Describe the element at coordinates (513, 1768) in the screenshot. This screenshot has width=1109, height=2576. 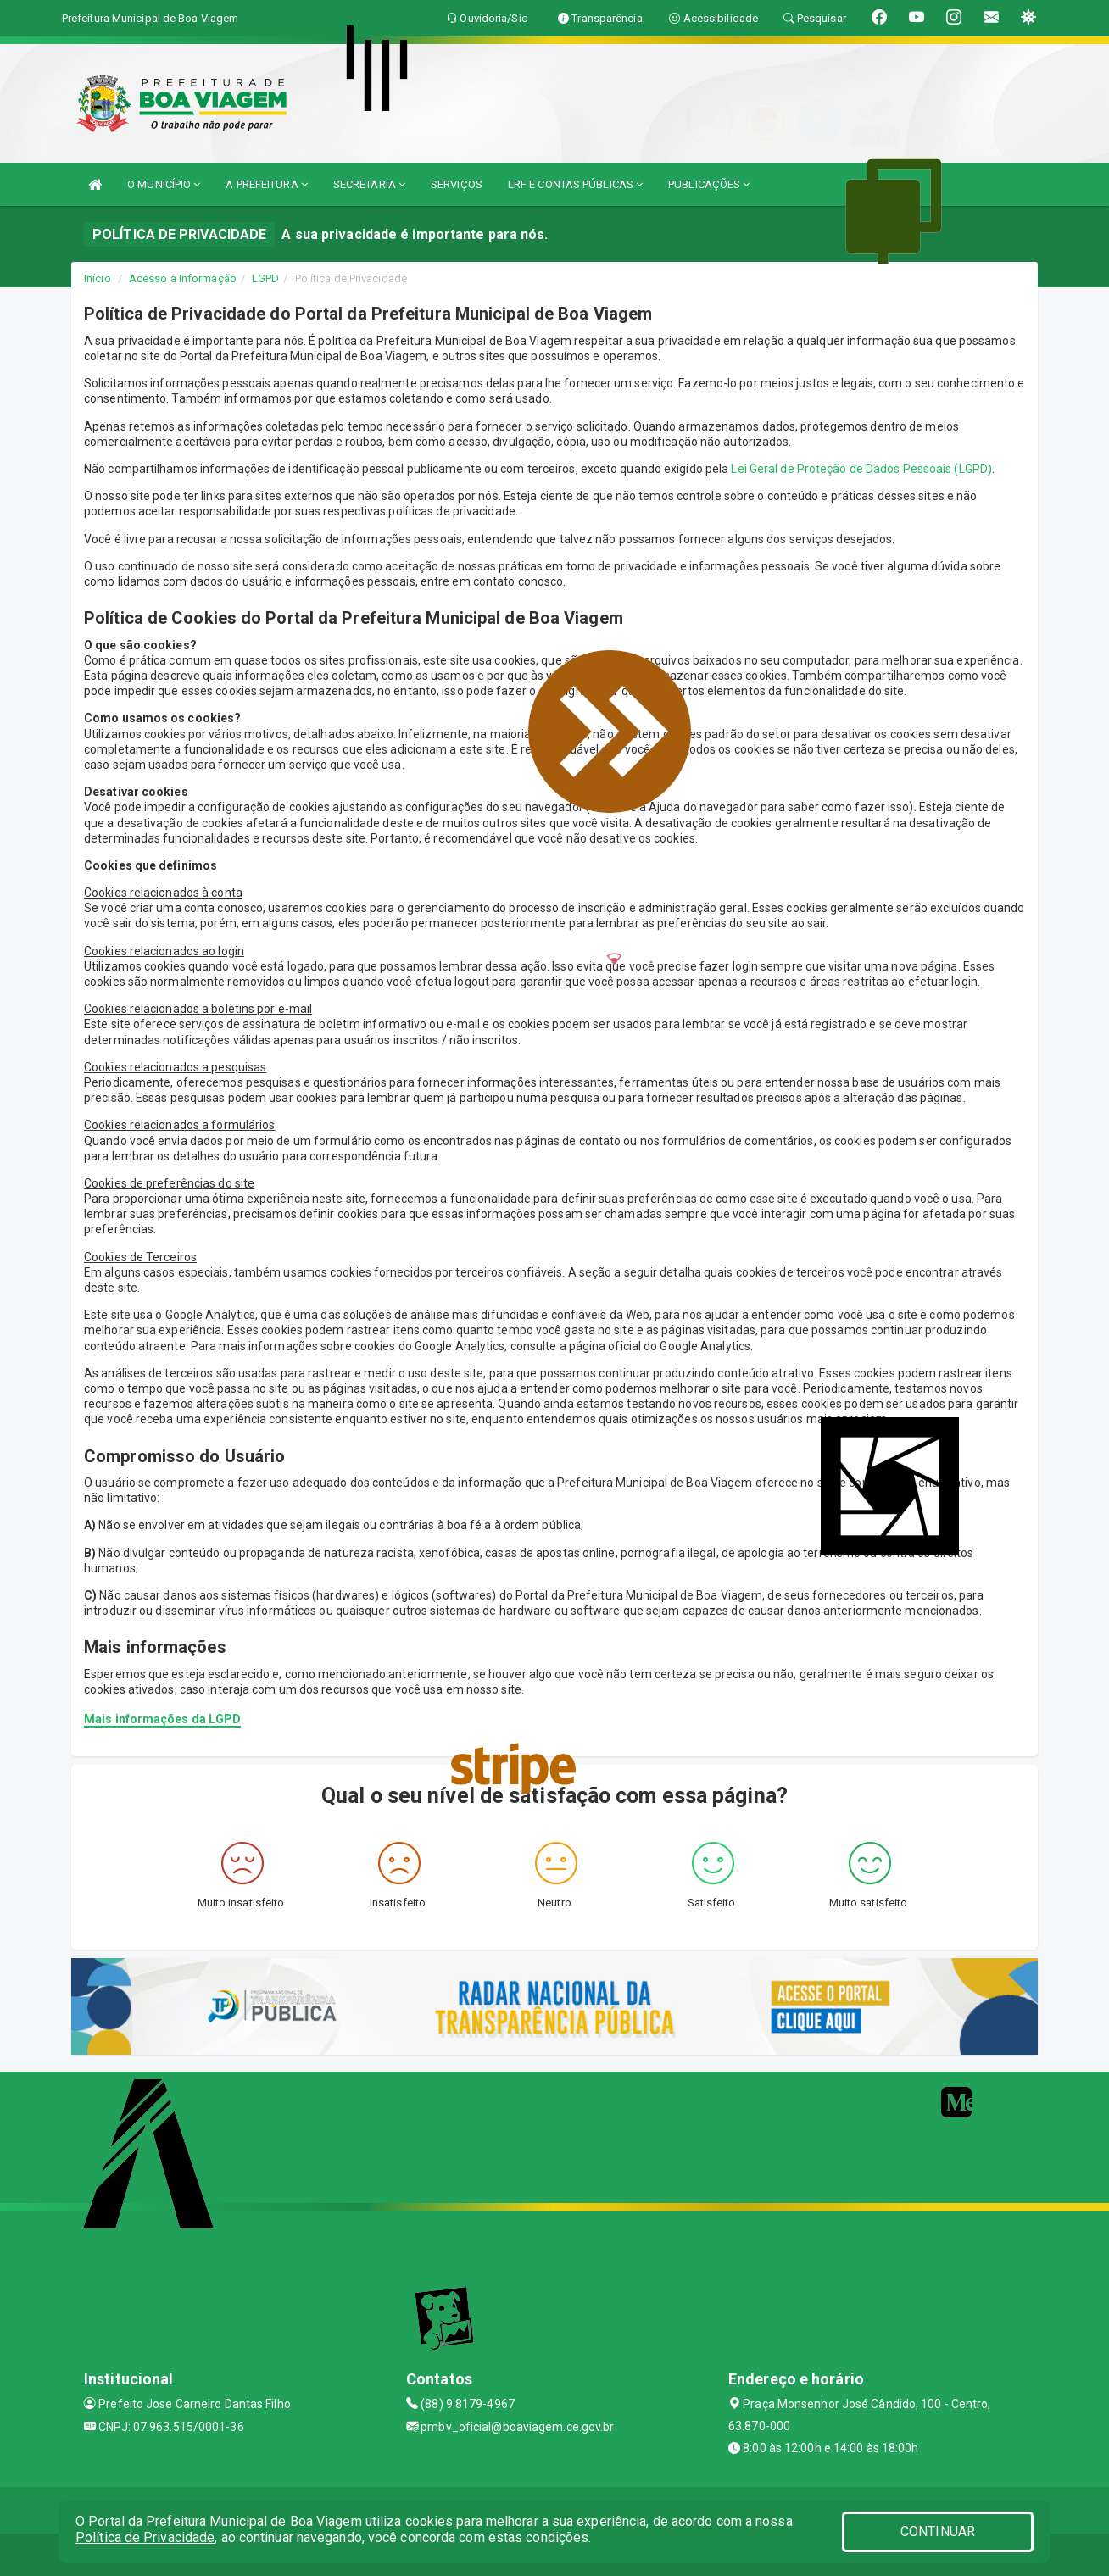
I see `Stripe payment integration` at that location.